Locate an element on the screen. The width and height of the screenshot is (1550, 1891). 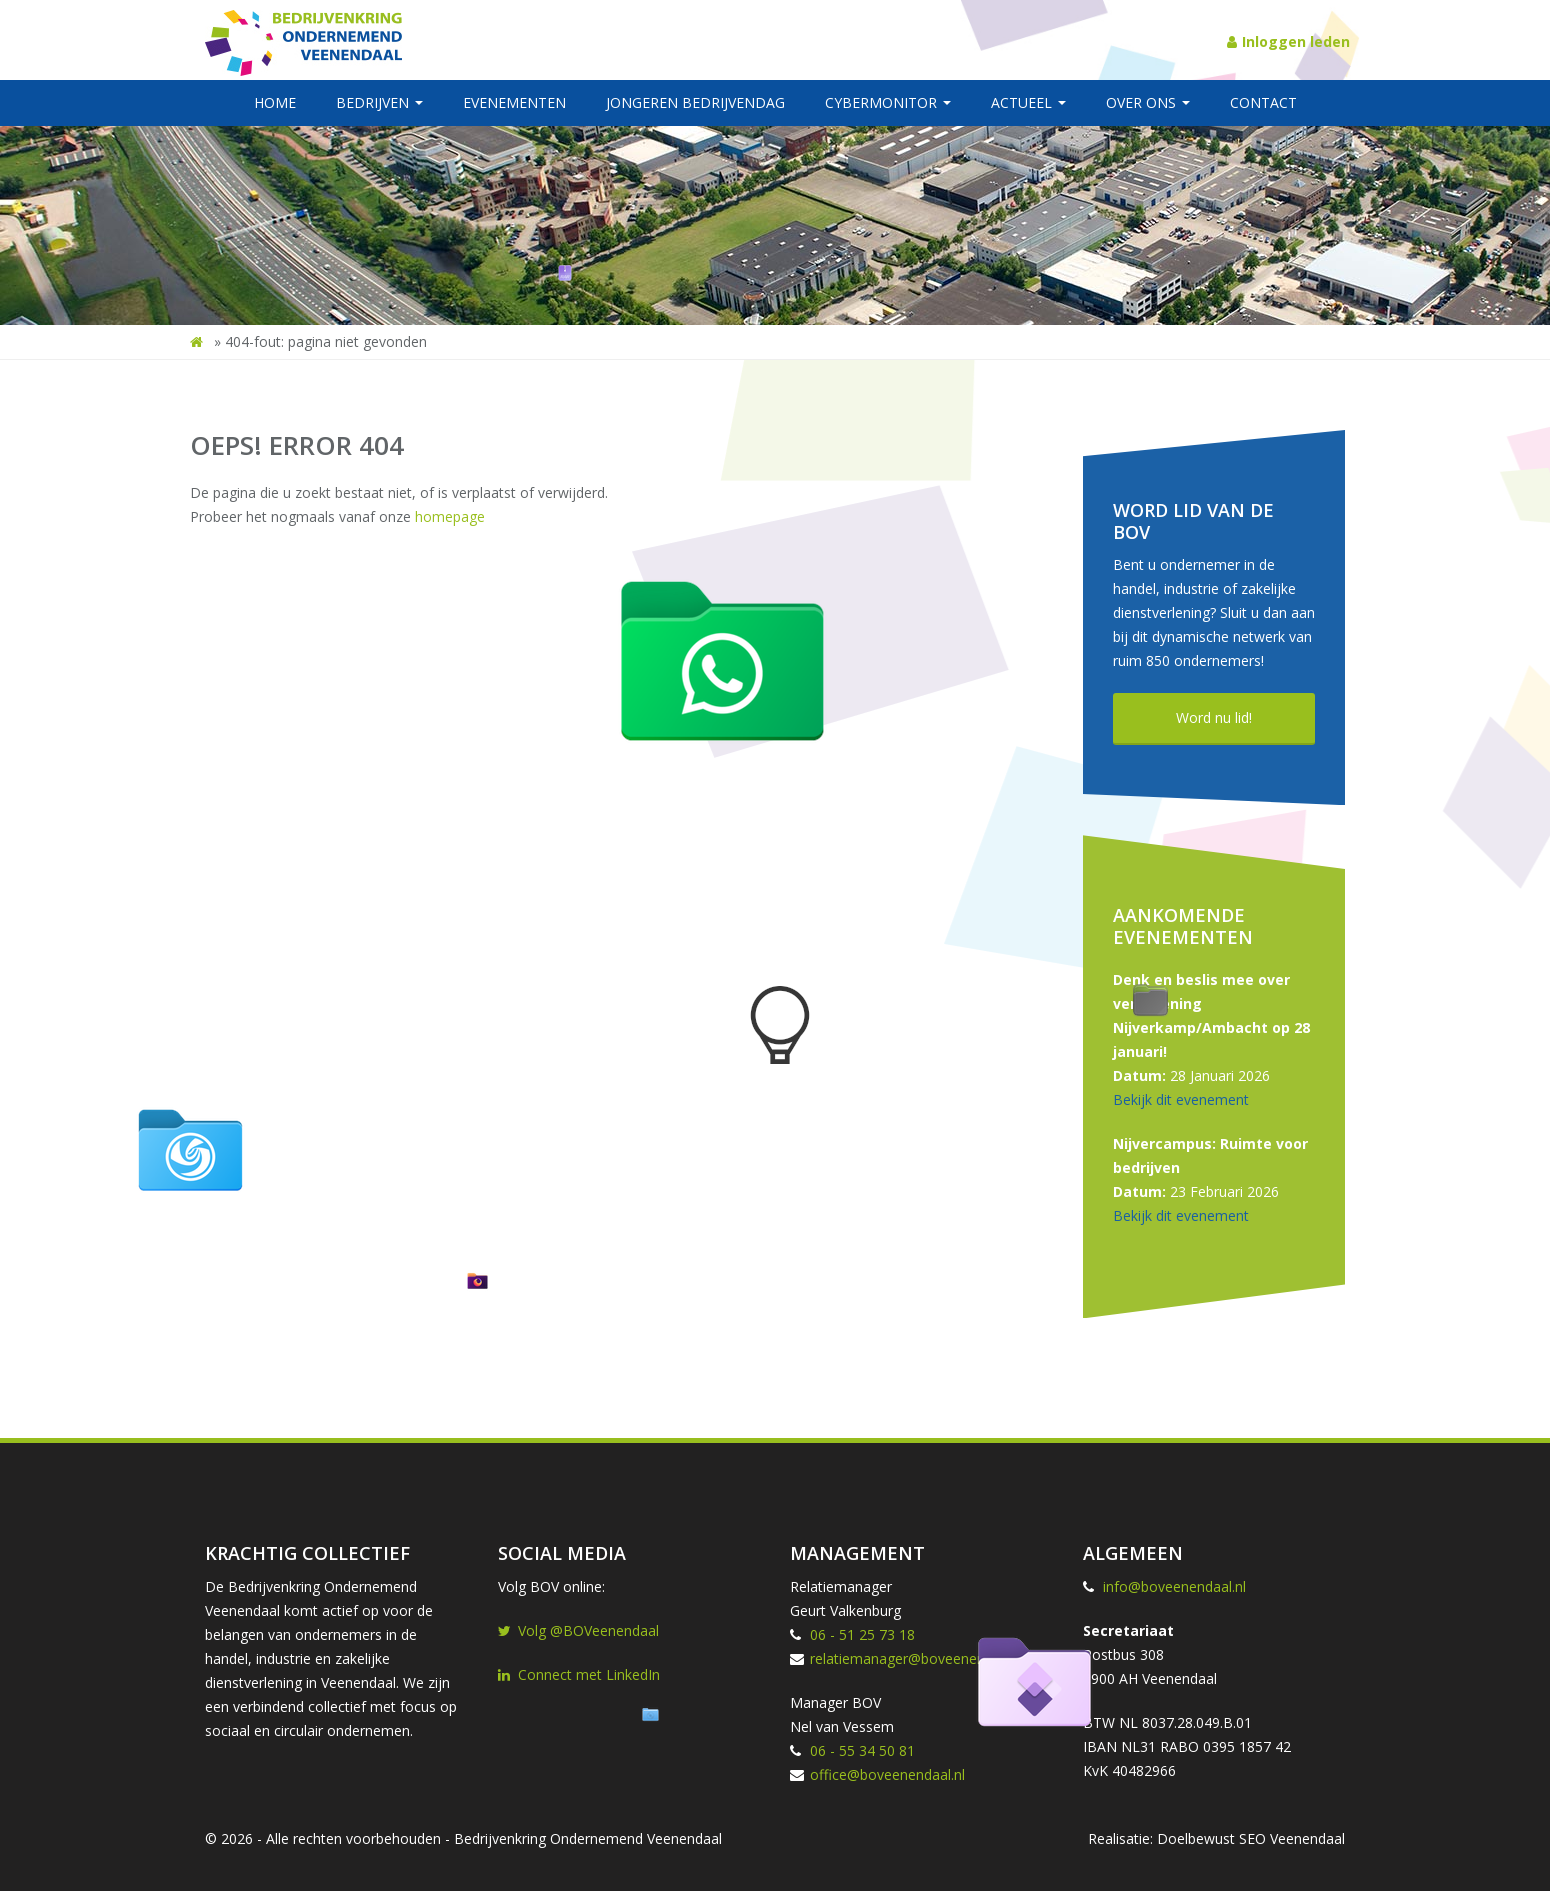
a compressed RAR archive file is located at coordinates (565, 273).